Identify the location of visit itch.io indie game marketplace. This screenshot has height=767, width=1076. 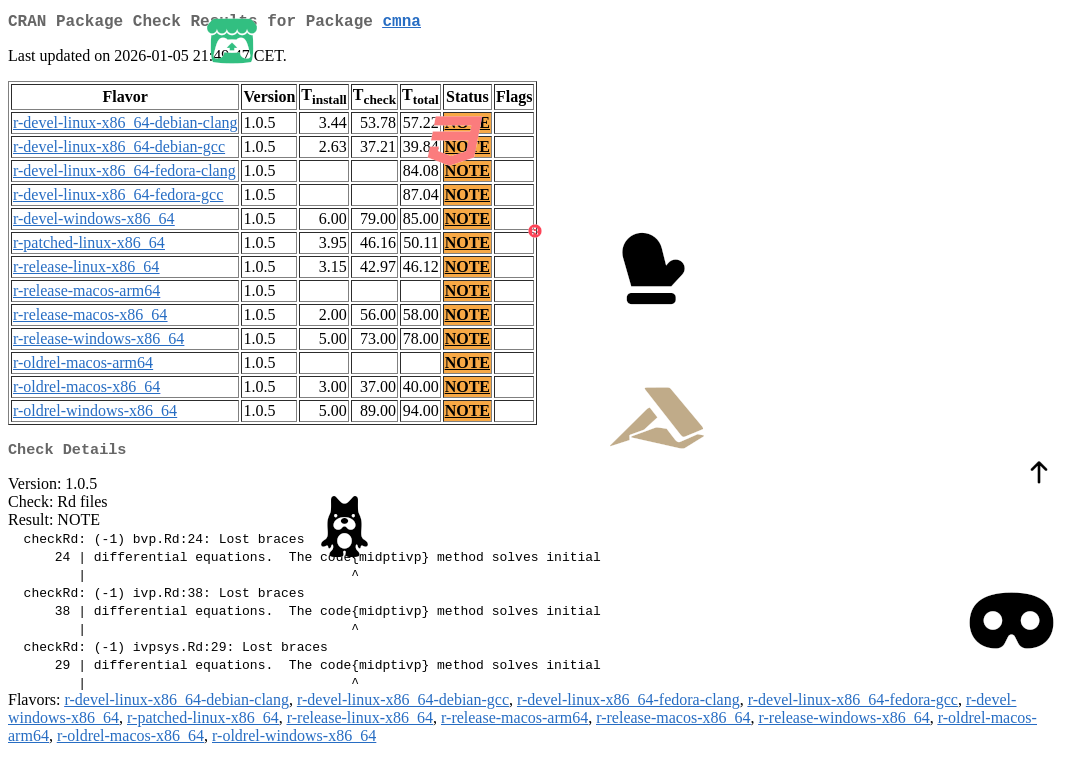
(232, 41).